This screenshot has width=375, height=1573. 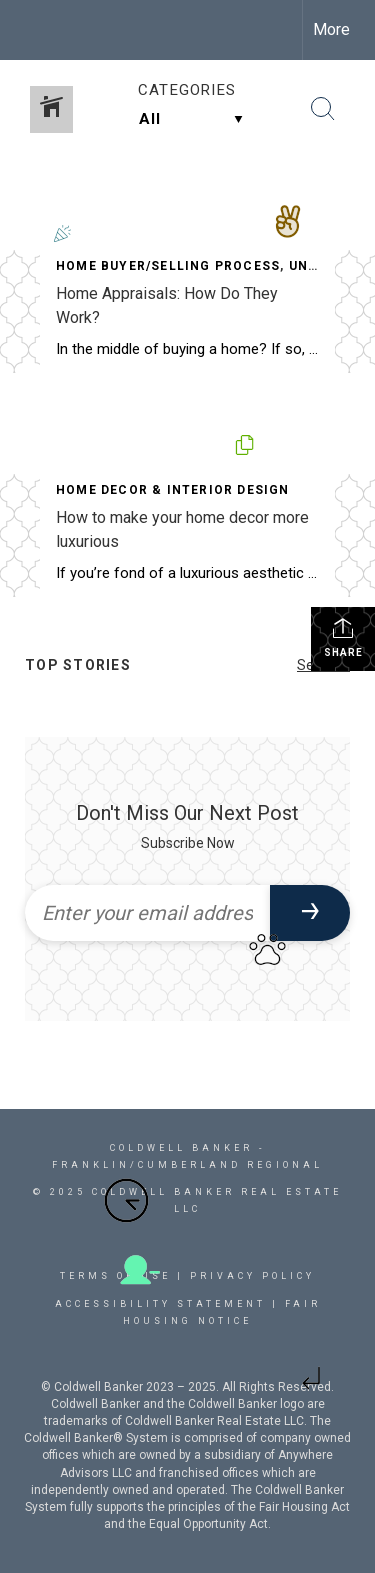 I want to click on return or enter key, so click(x=312, y=1378).